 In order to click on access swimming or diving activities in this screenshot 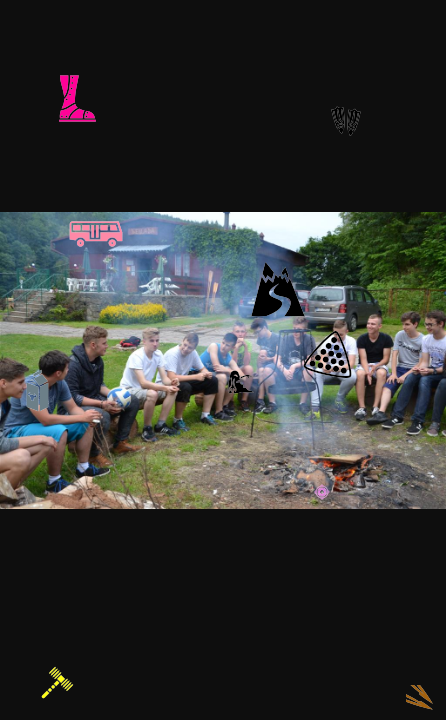, I will do `click(346, 121)`.